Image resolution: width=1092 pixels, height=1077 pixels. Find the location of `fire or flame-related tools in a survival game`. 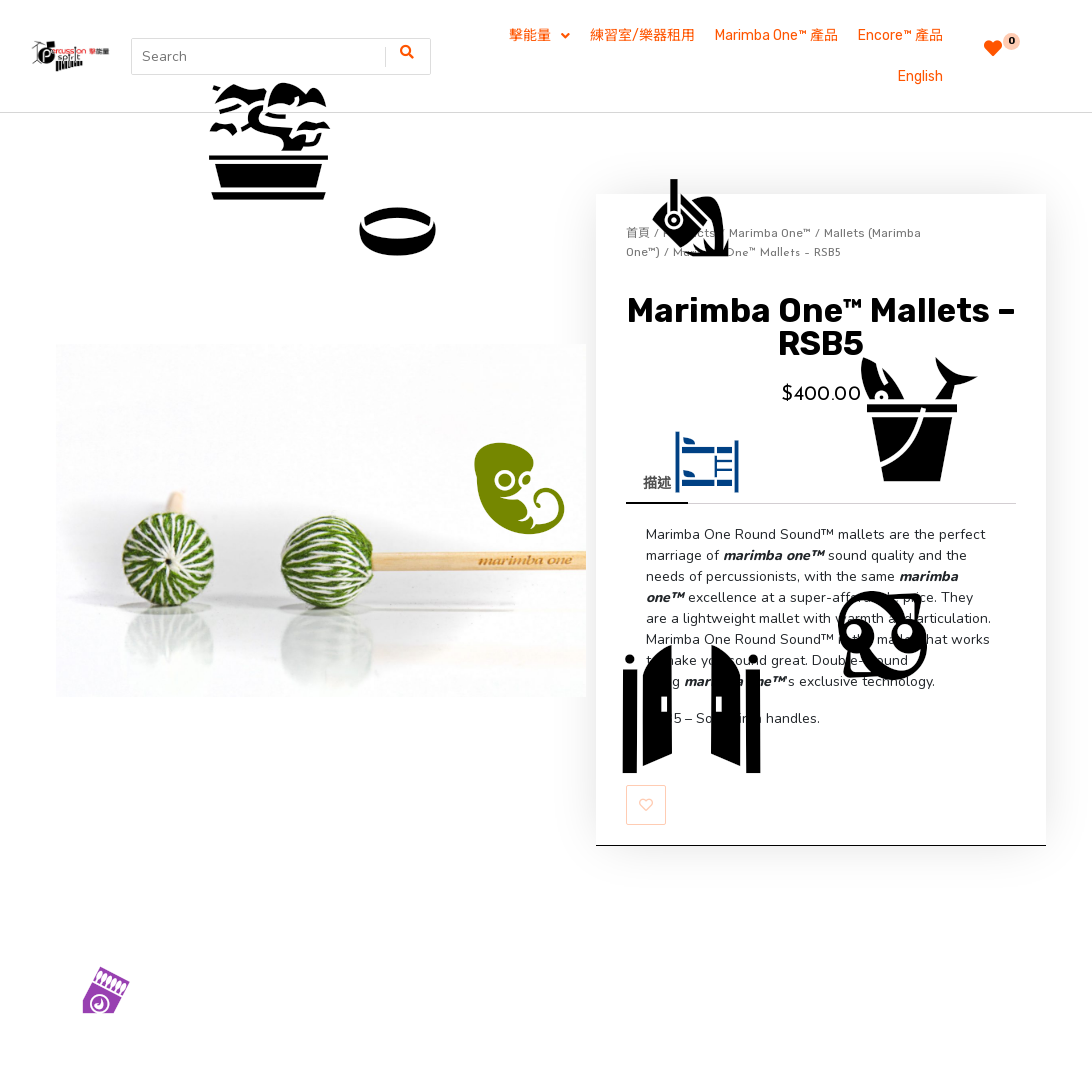

fire or flame-related tools in a survival game is located at coordinates (106, 989).